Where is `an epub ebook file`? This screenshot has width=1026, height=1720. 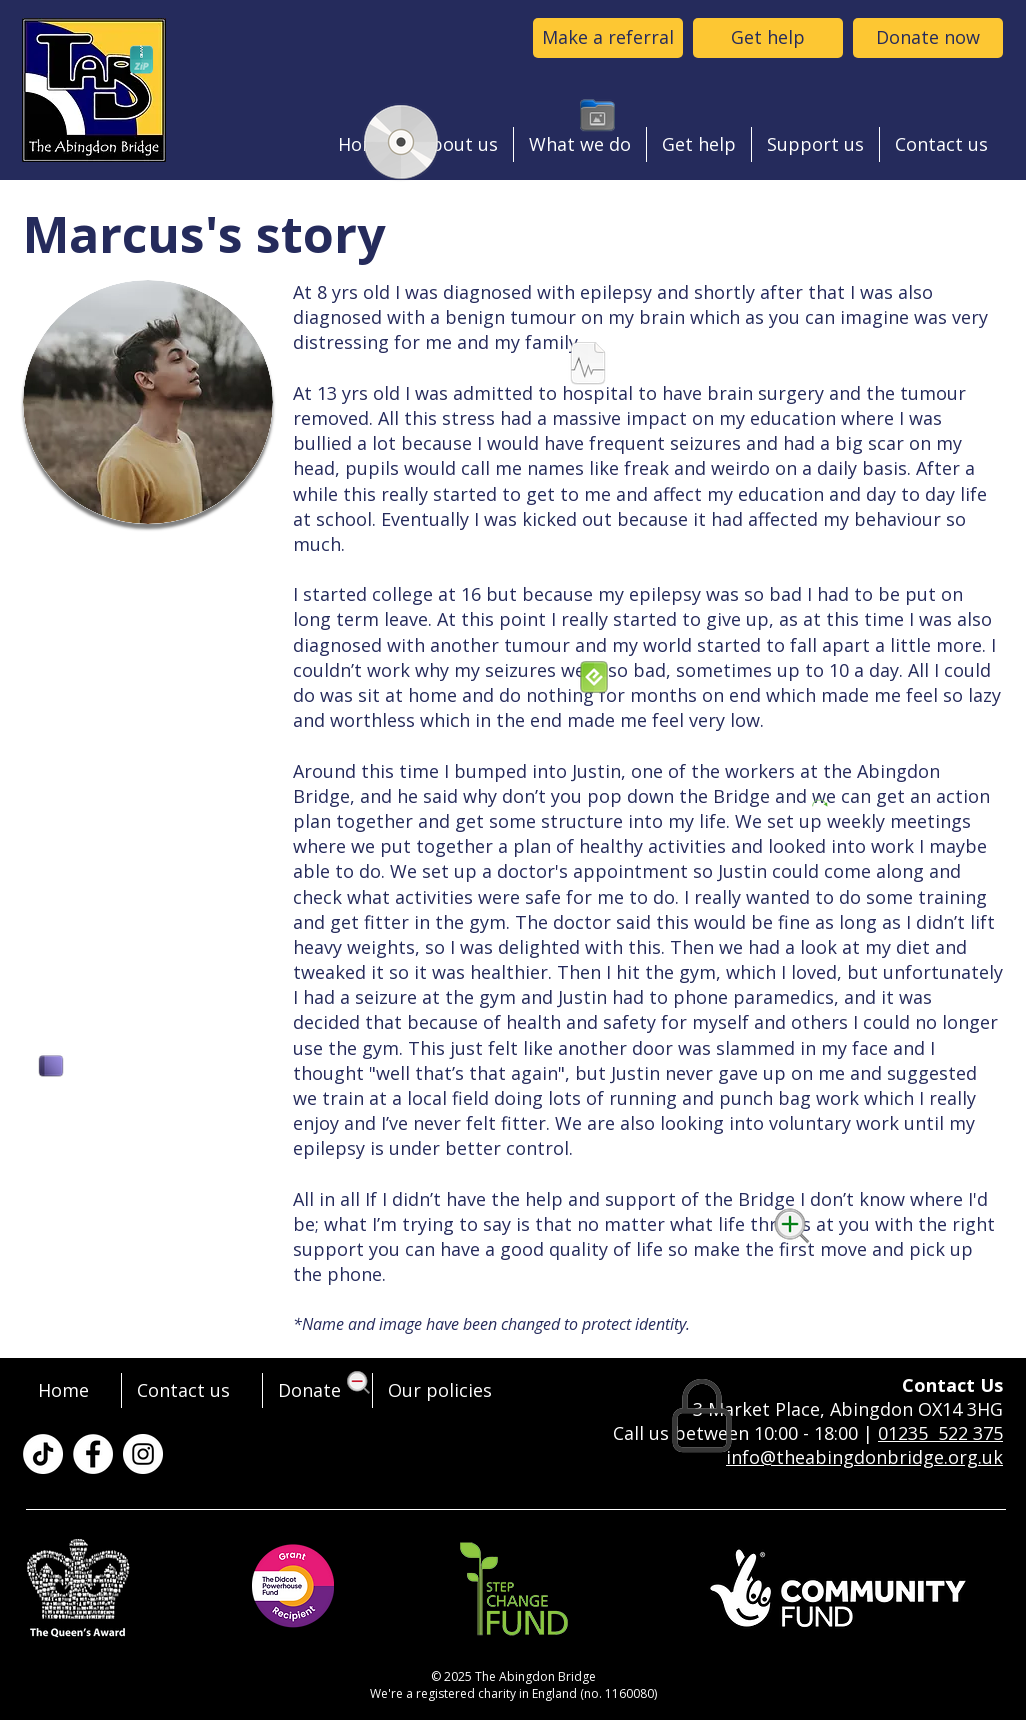 an epub ebook file is located at coordinates (594, 677).